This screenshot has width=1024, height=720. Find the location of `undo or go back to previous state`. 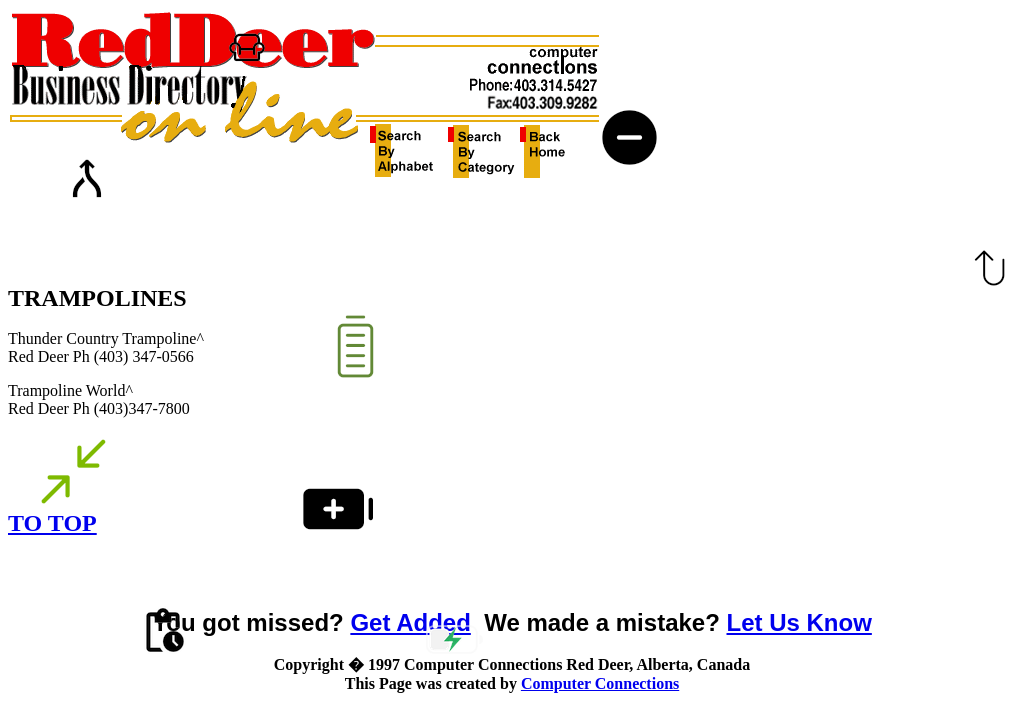

undo or go back to previous state is located at coordinates (991, 268).